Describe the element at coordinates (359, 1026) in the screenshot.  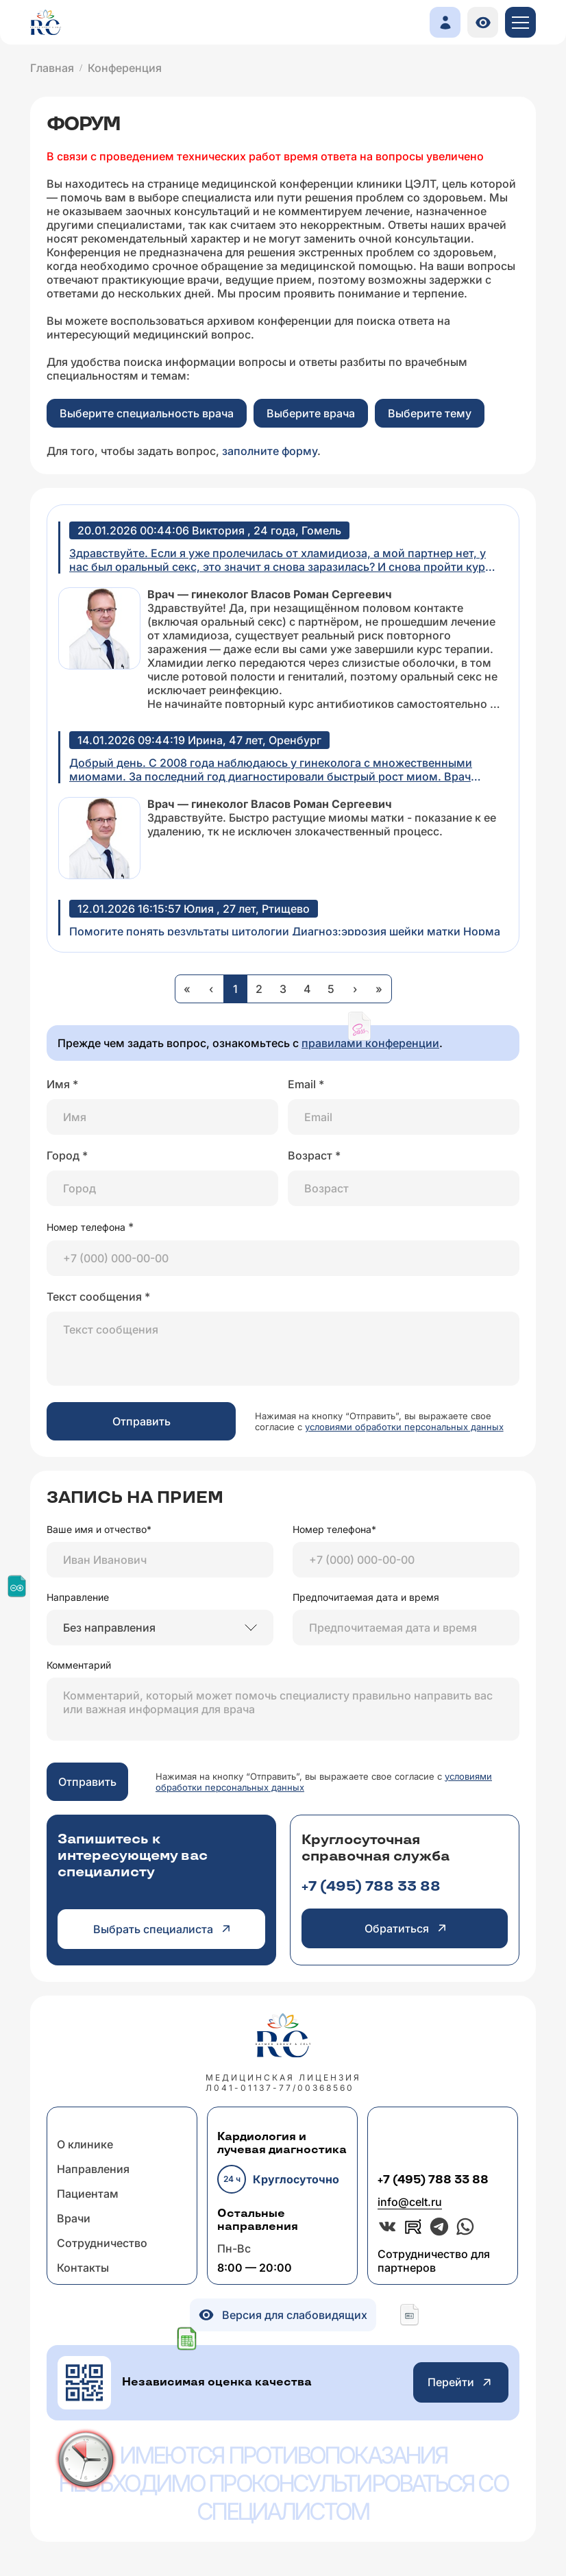
I see `indicates a sass stylesheet file` at that location.